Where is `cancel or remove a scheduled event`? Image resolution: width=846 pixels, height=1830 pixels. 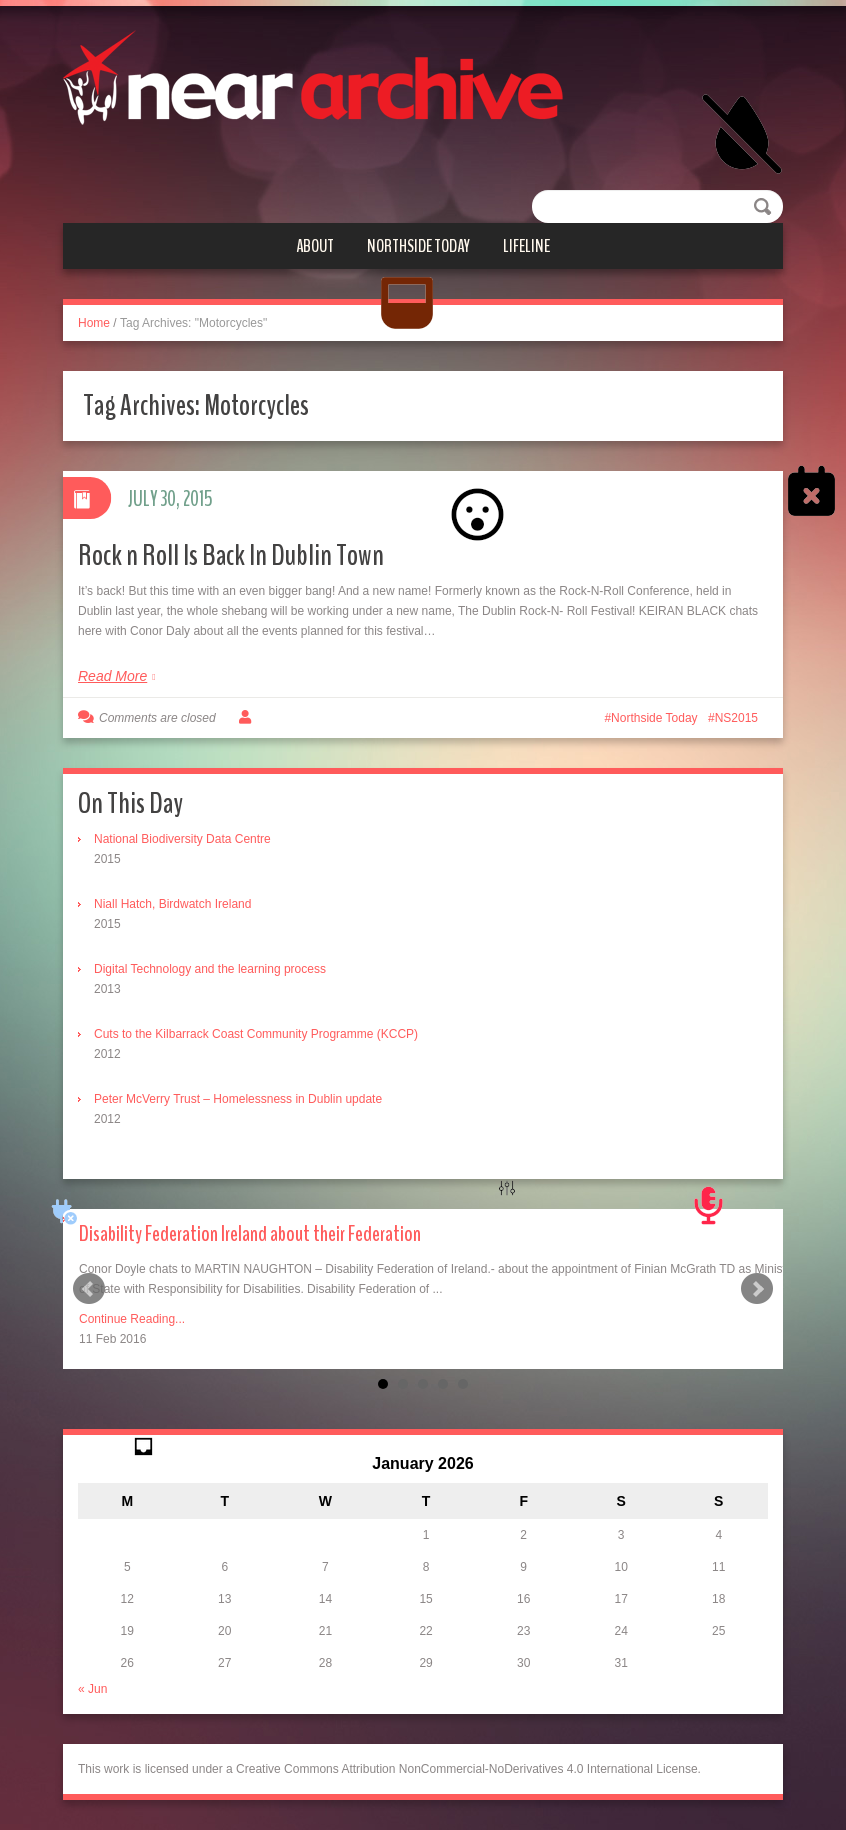 cancel or remove a scheduled event is located at coordinates (811, 492).